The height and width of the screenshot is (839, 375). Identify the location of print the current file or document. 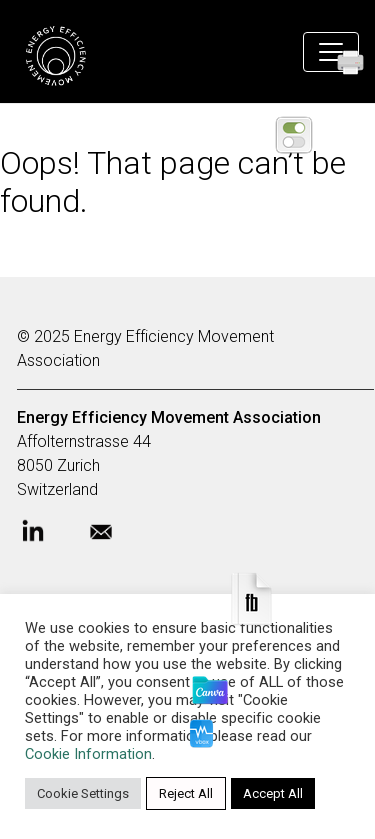
(350, 62).